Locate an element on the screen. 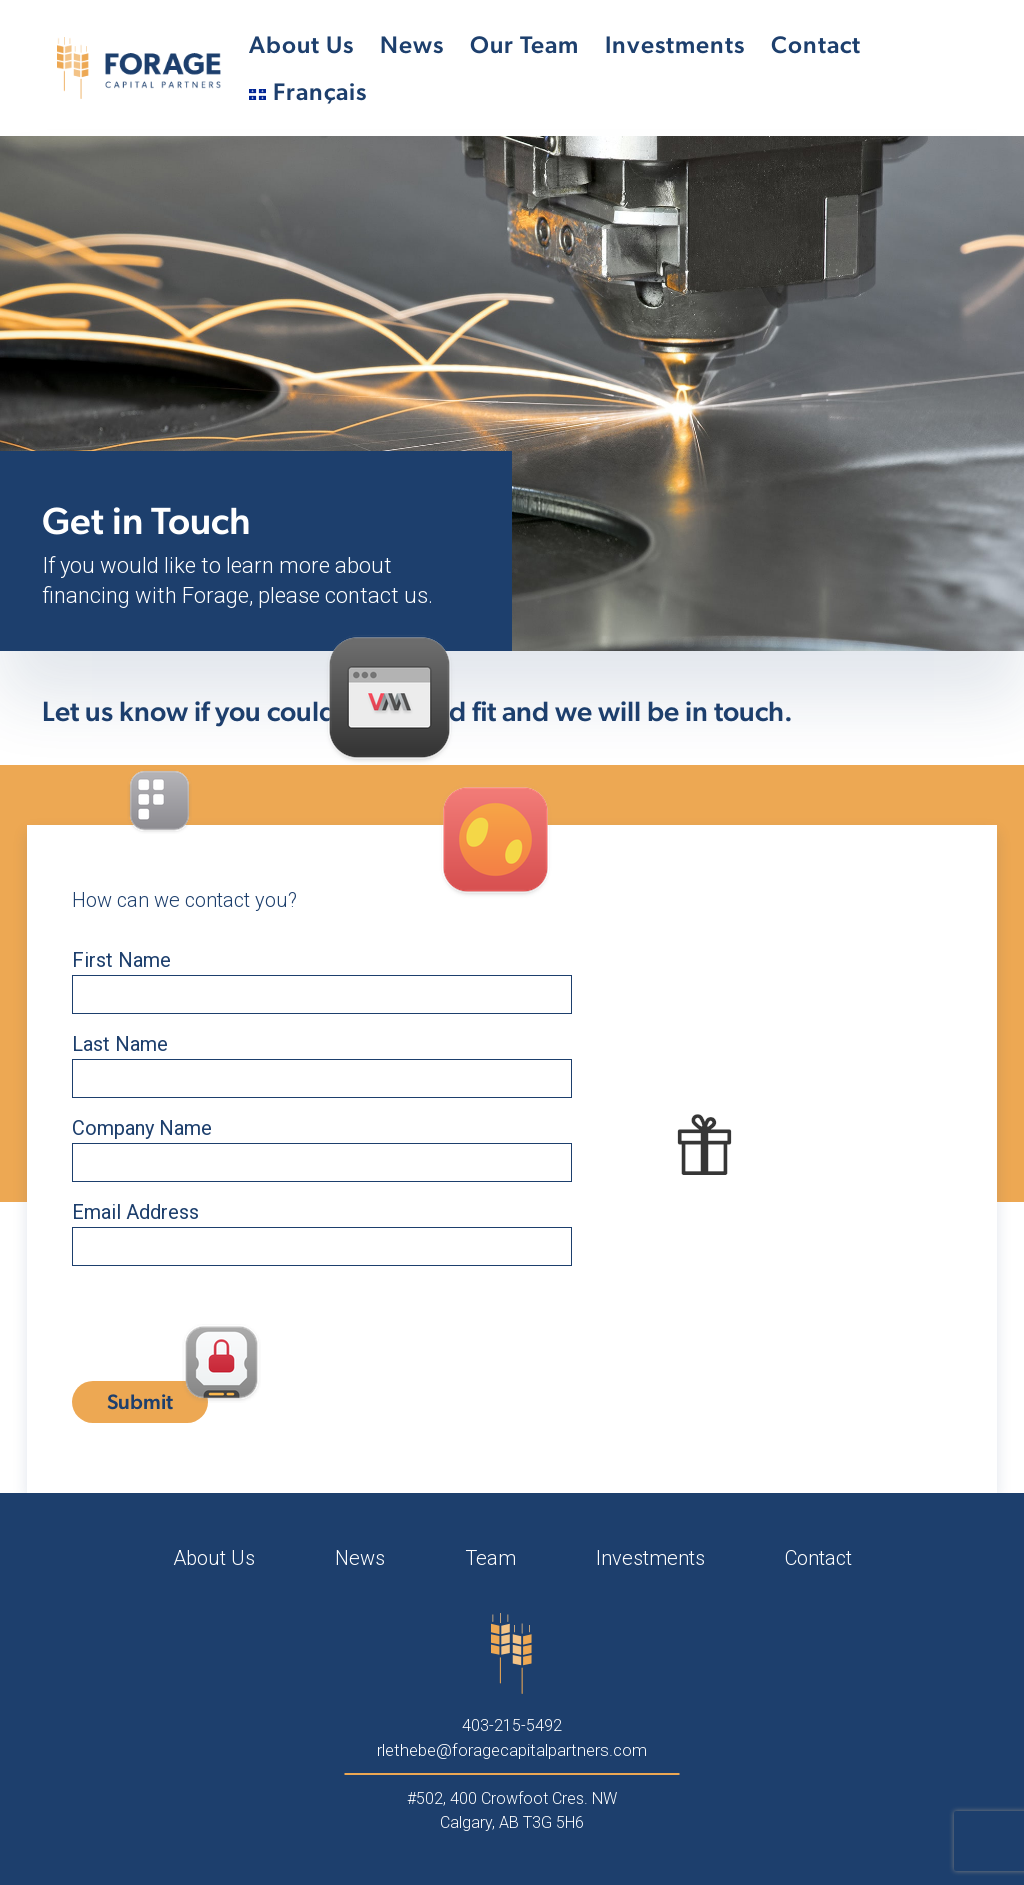  view birthday events in calendar is located at coordinates (704, 1144).